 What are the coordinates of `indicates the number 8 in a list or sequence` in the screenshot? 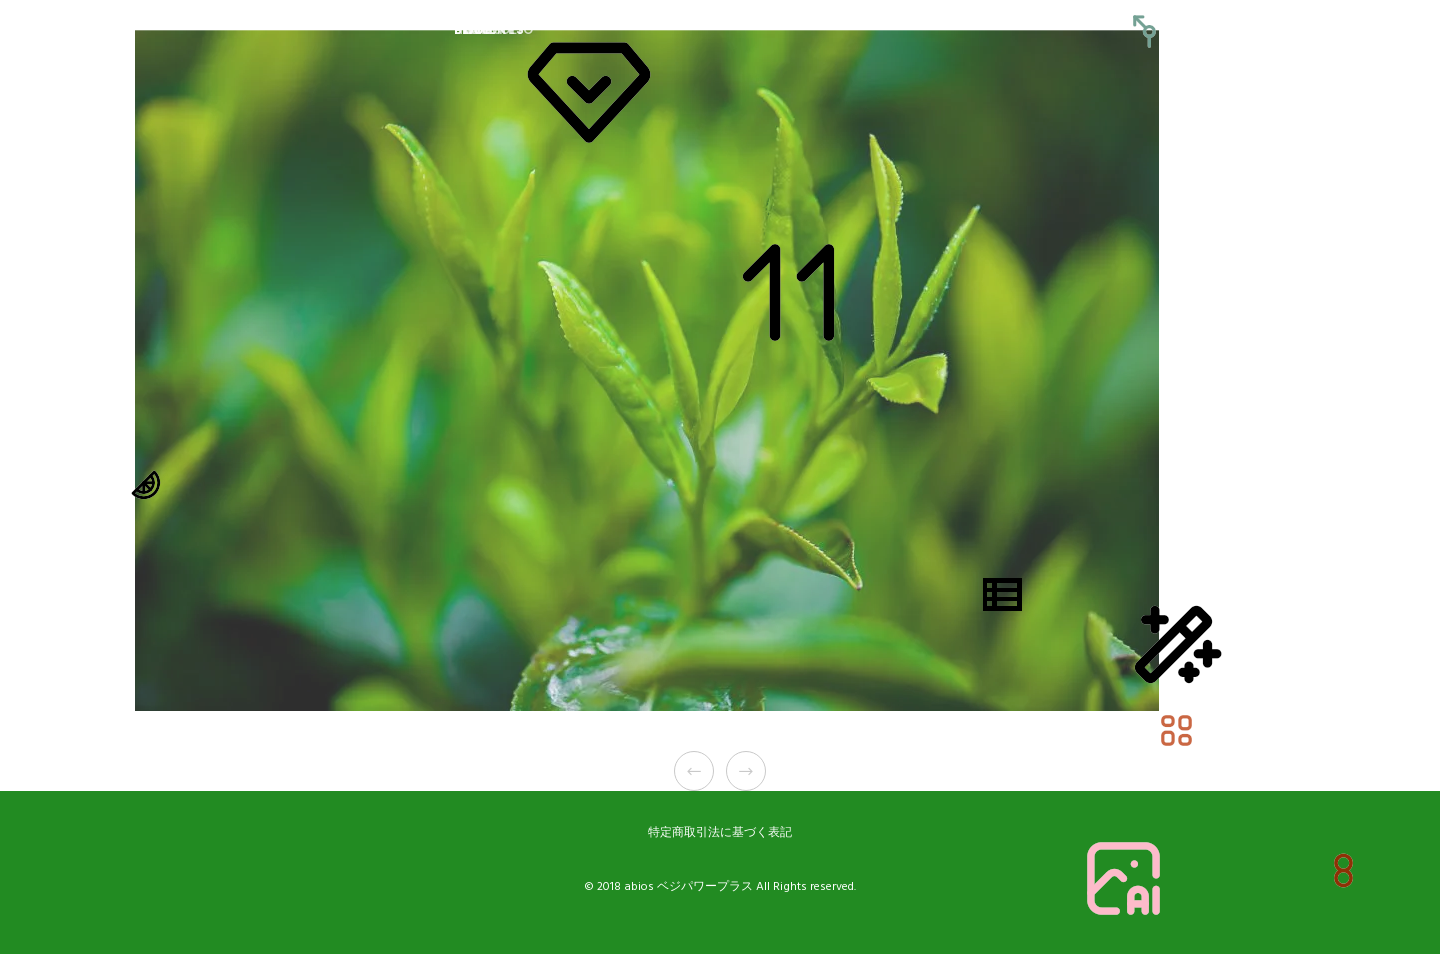 It's located at (1343, 870).